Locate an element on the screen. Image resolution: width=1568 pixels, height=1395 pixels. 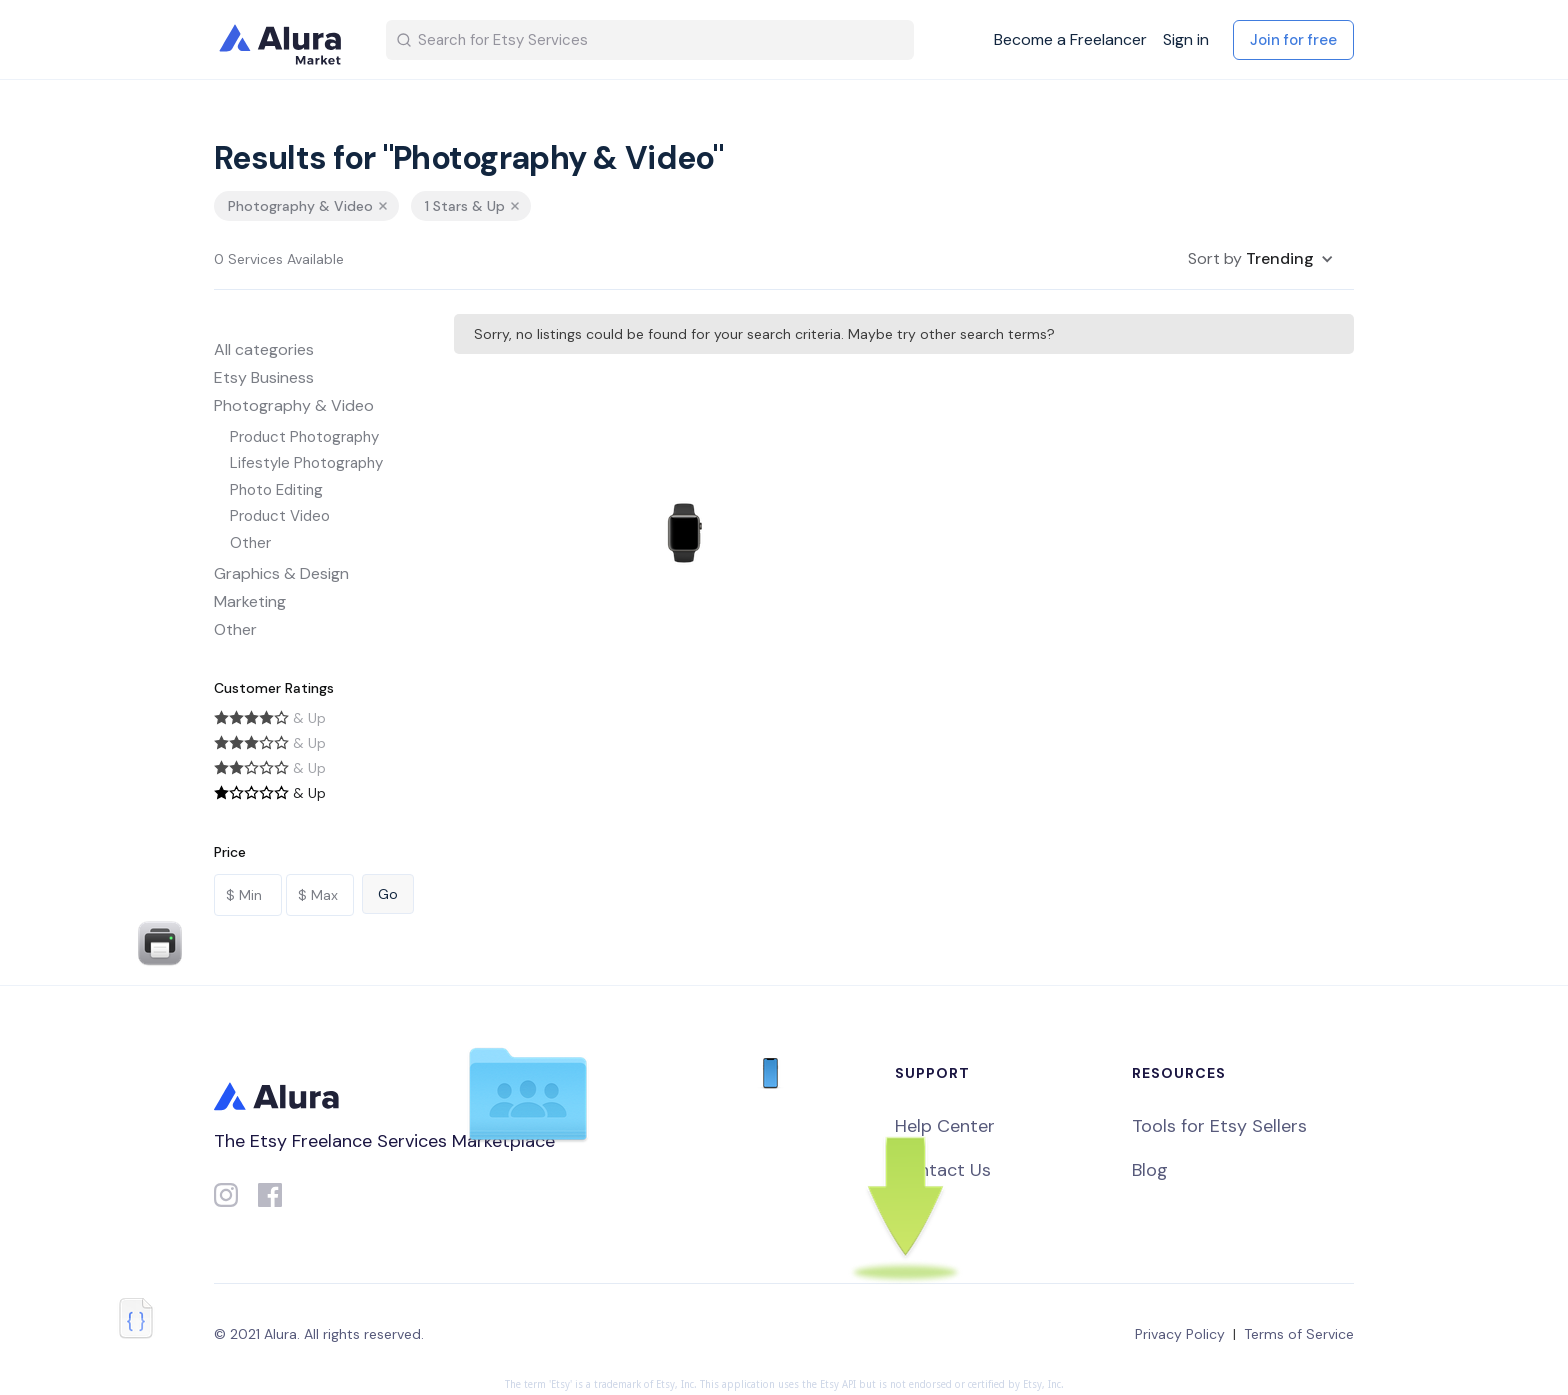
open print center to manage print jobs is located at coordinates (160, 943).